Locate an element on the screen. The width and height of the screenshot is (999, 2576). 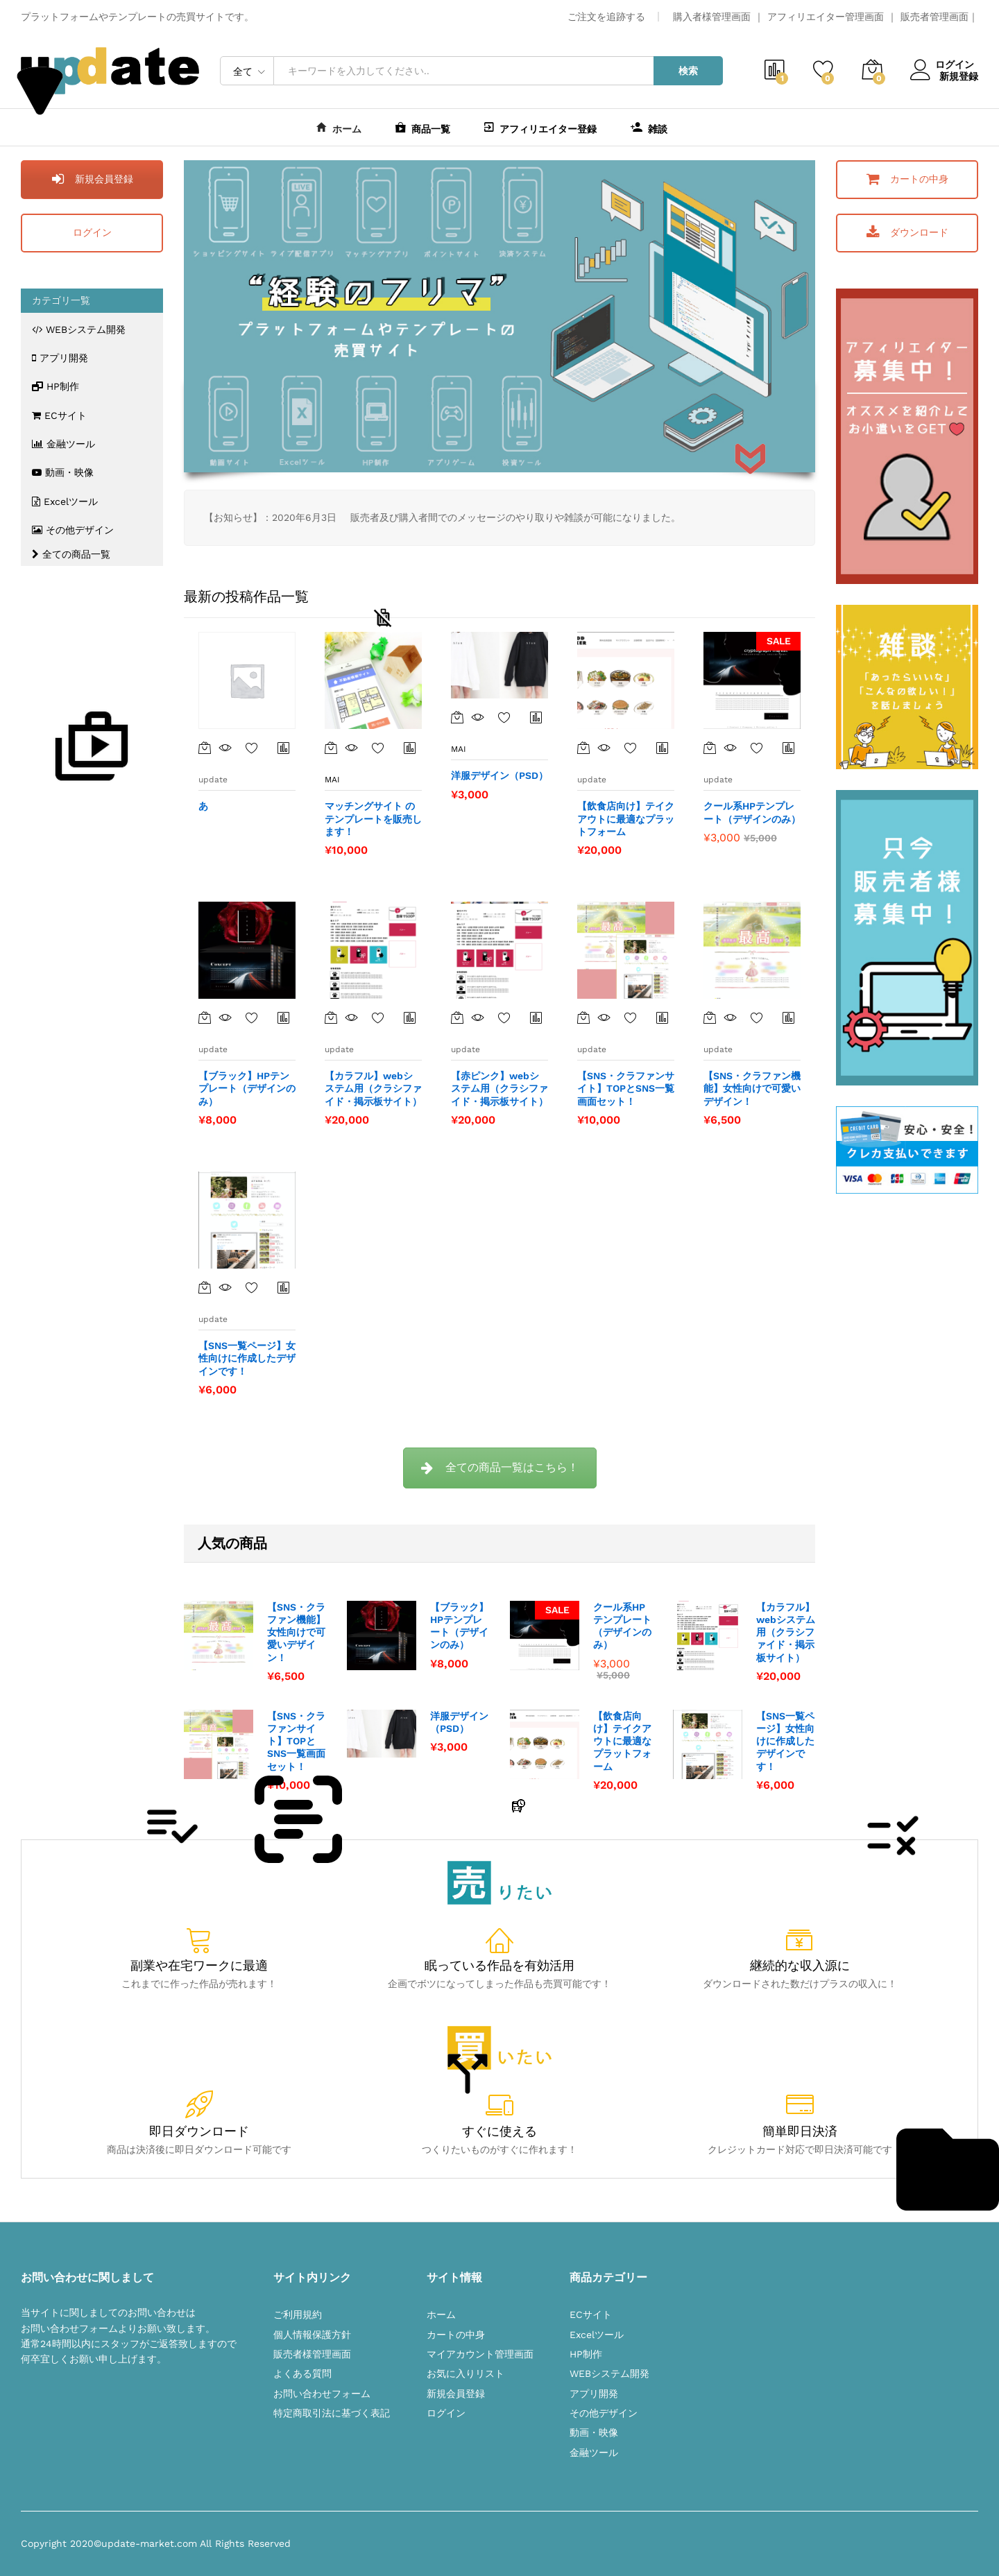
view purchased media or content is located at coordinates (92, 748).